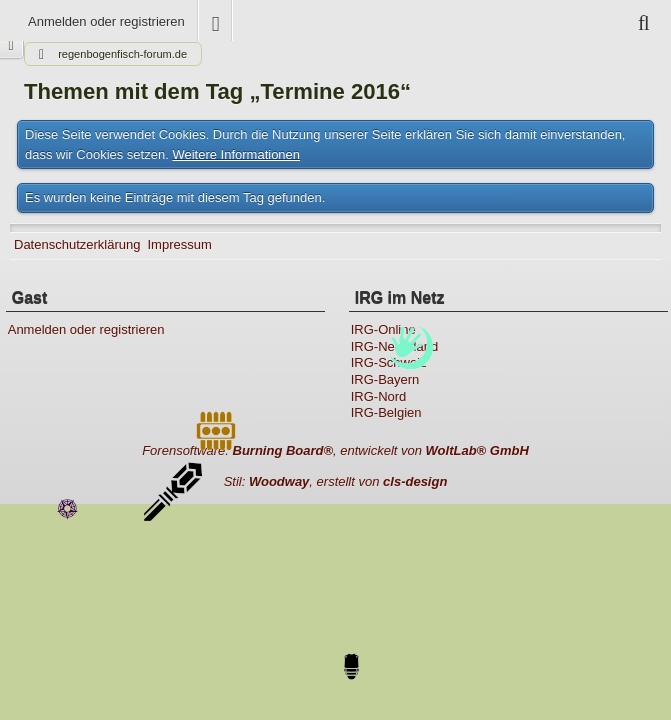 This screenshot has width=671, height=720. What do you see at coordinates (351, 666) in the screenshot?
I see `equip body armor to your character` at bounding box center [351, 666].